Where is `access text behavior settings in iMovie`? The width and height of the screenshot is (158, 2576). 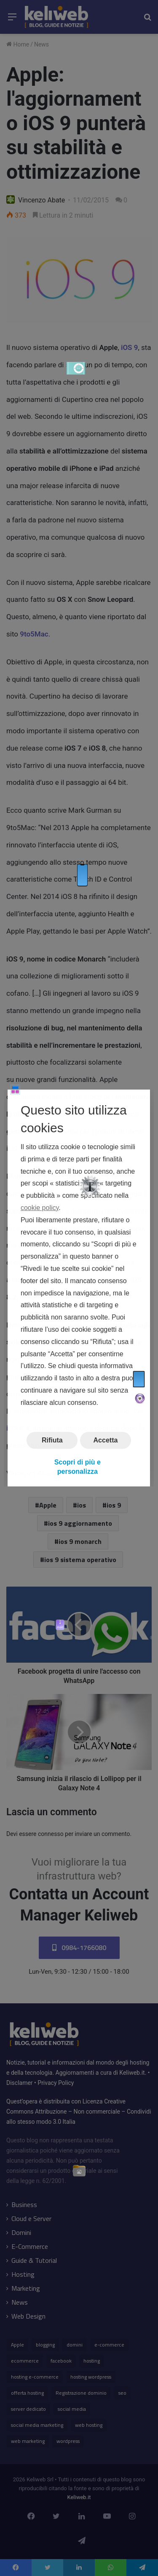 access text behavior settings in iMovie is located at coordinates (90, 1186).